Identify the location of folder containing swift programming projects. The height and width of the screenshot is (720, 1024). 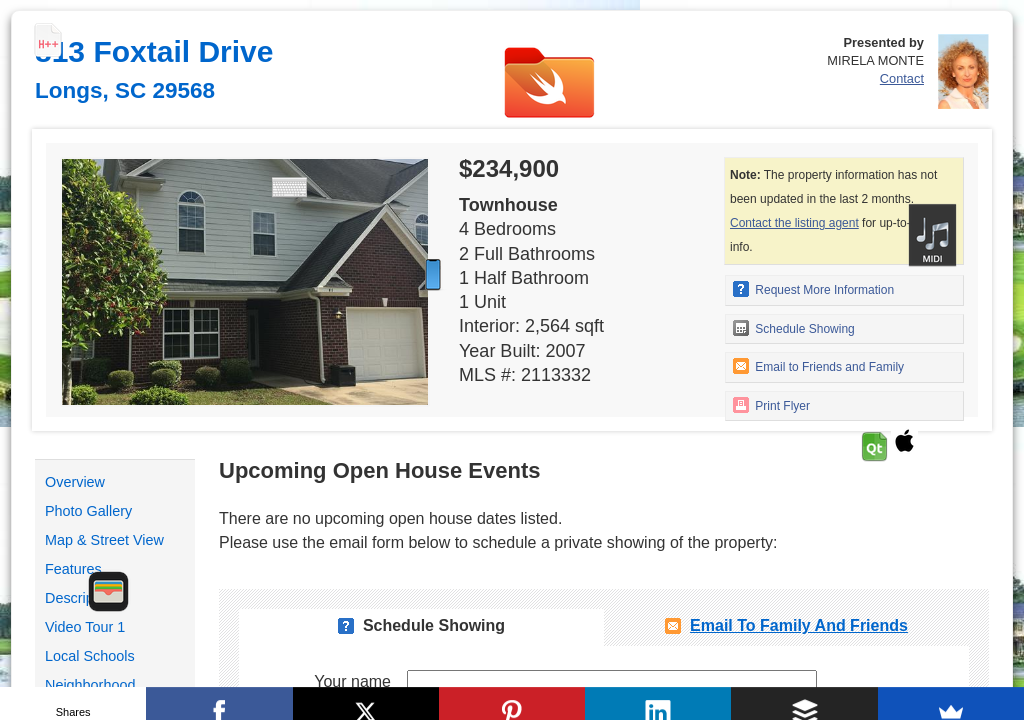
(549, 85).